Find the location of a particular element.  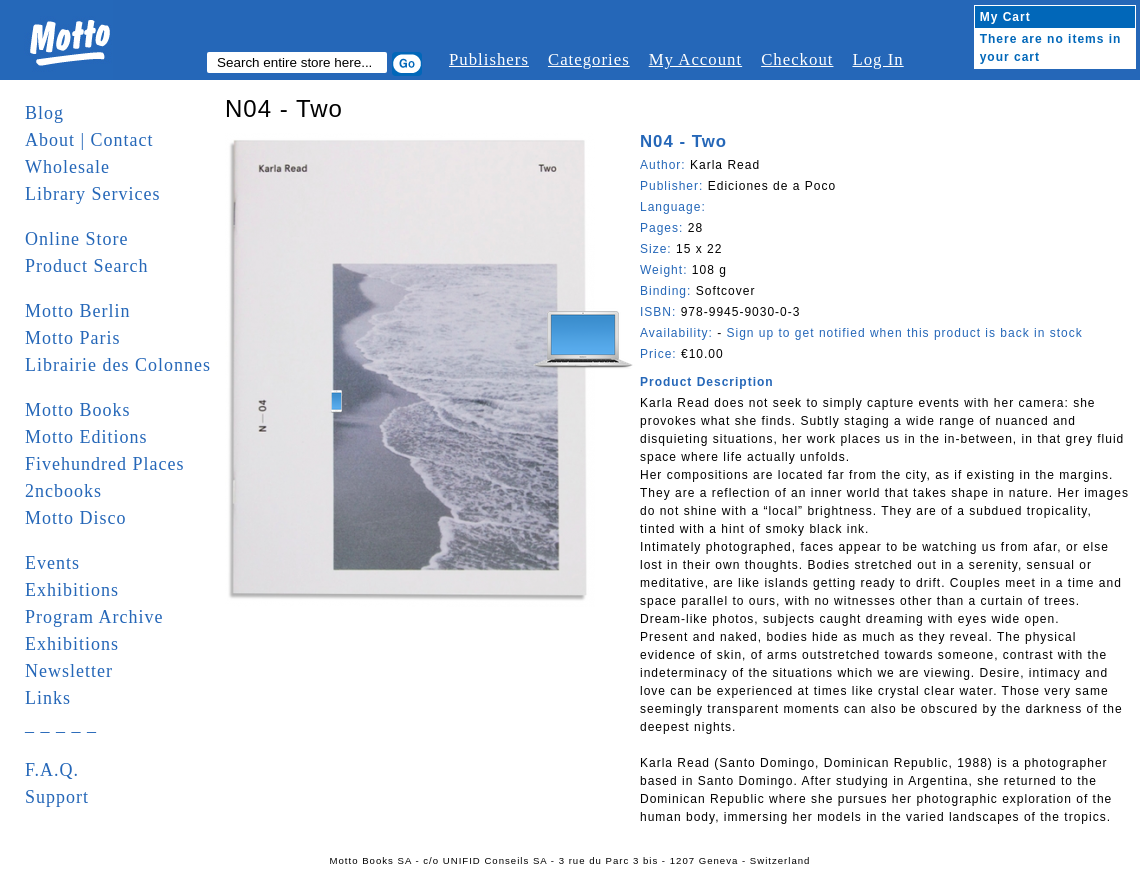

indicates this macbook air in system settings is located at coordinates (583, 334).